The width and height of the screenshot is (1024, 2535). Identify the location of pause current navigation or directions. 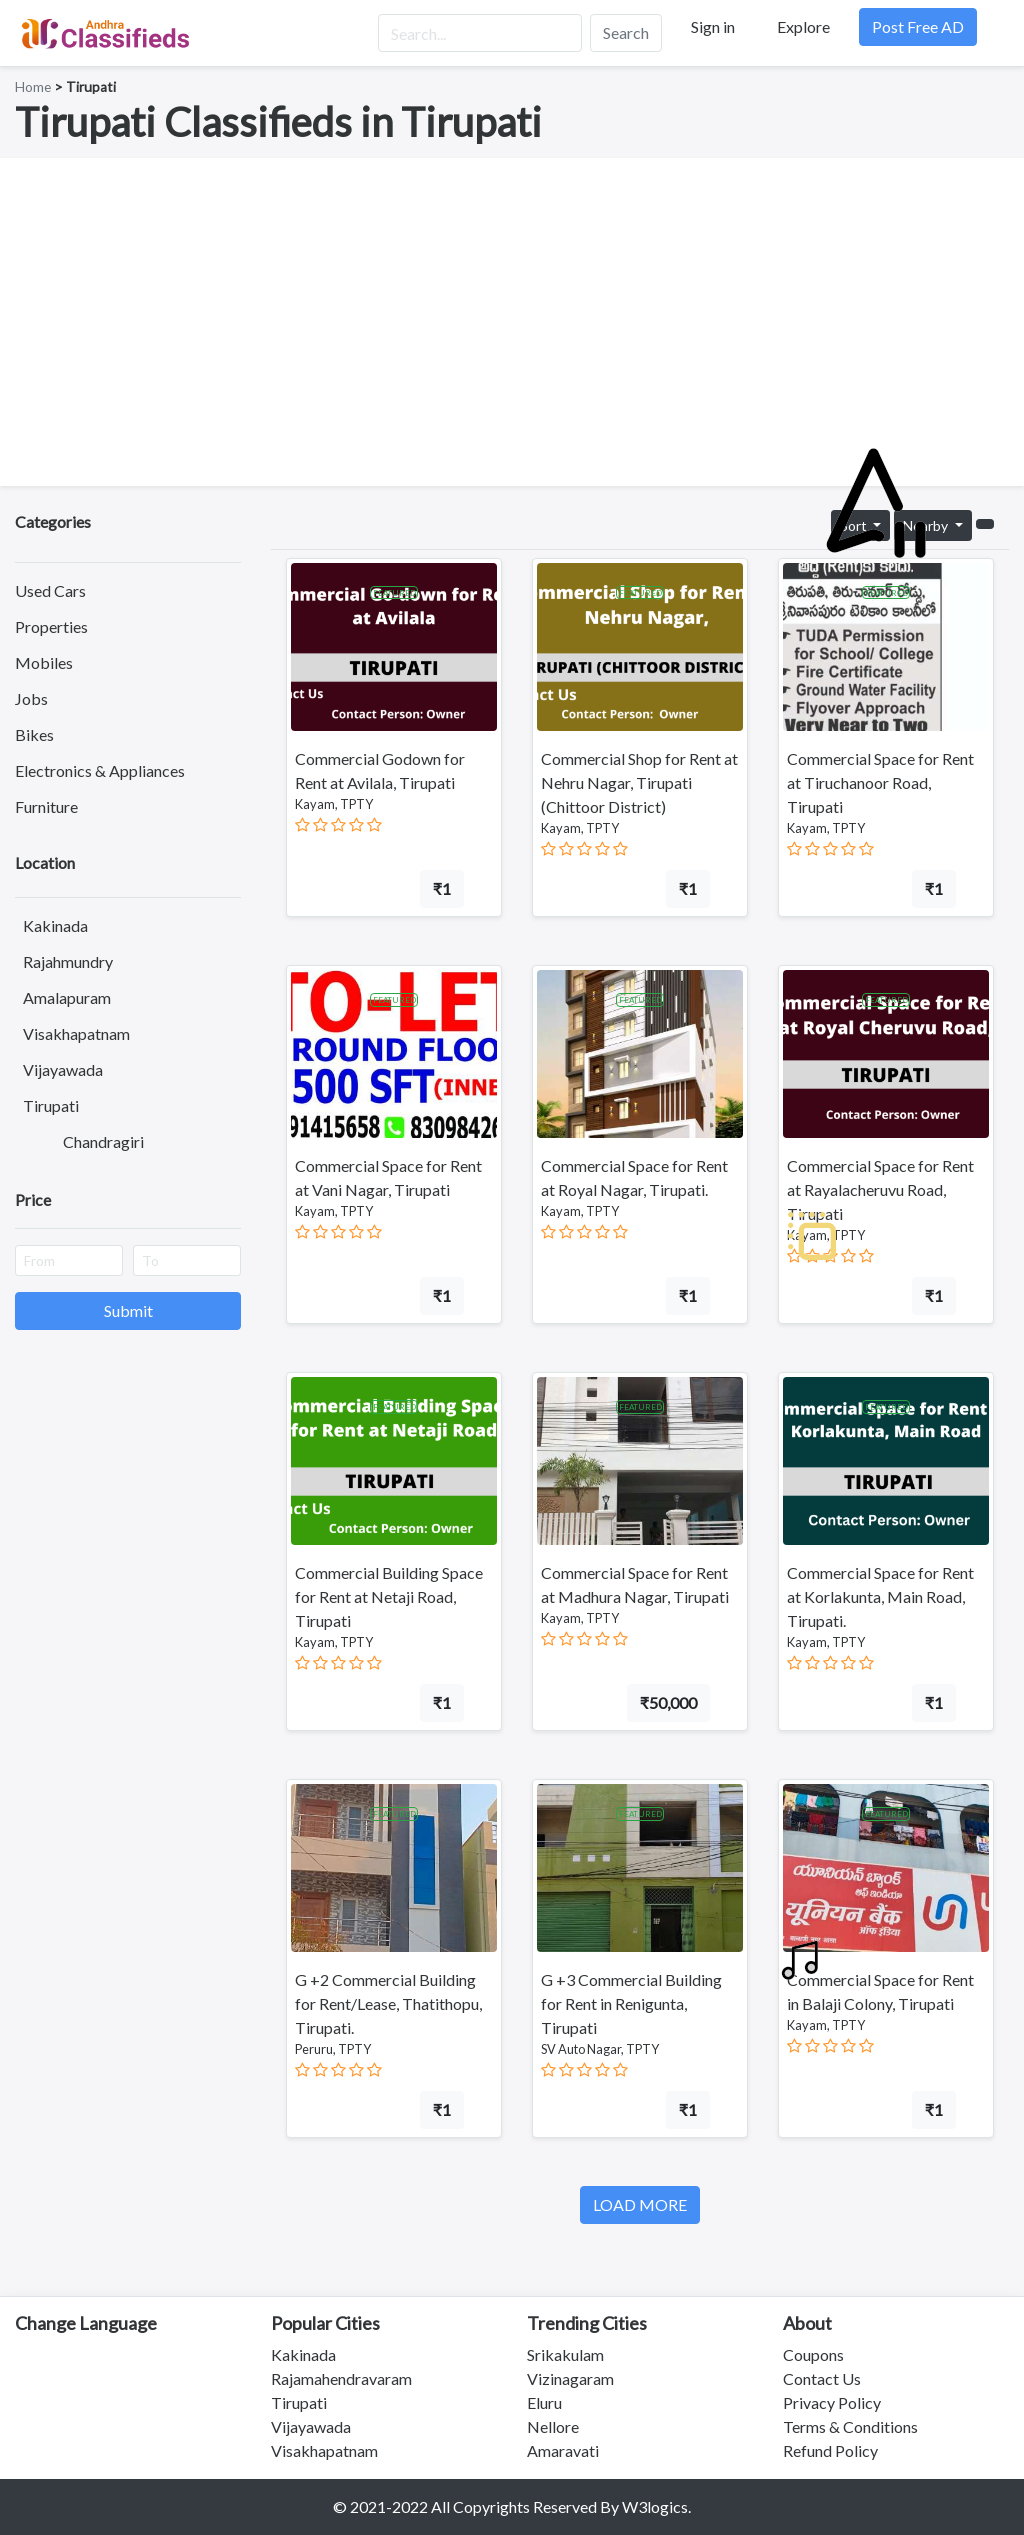
(873, 500).